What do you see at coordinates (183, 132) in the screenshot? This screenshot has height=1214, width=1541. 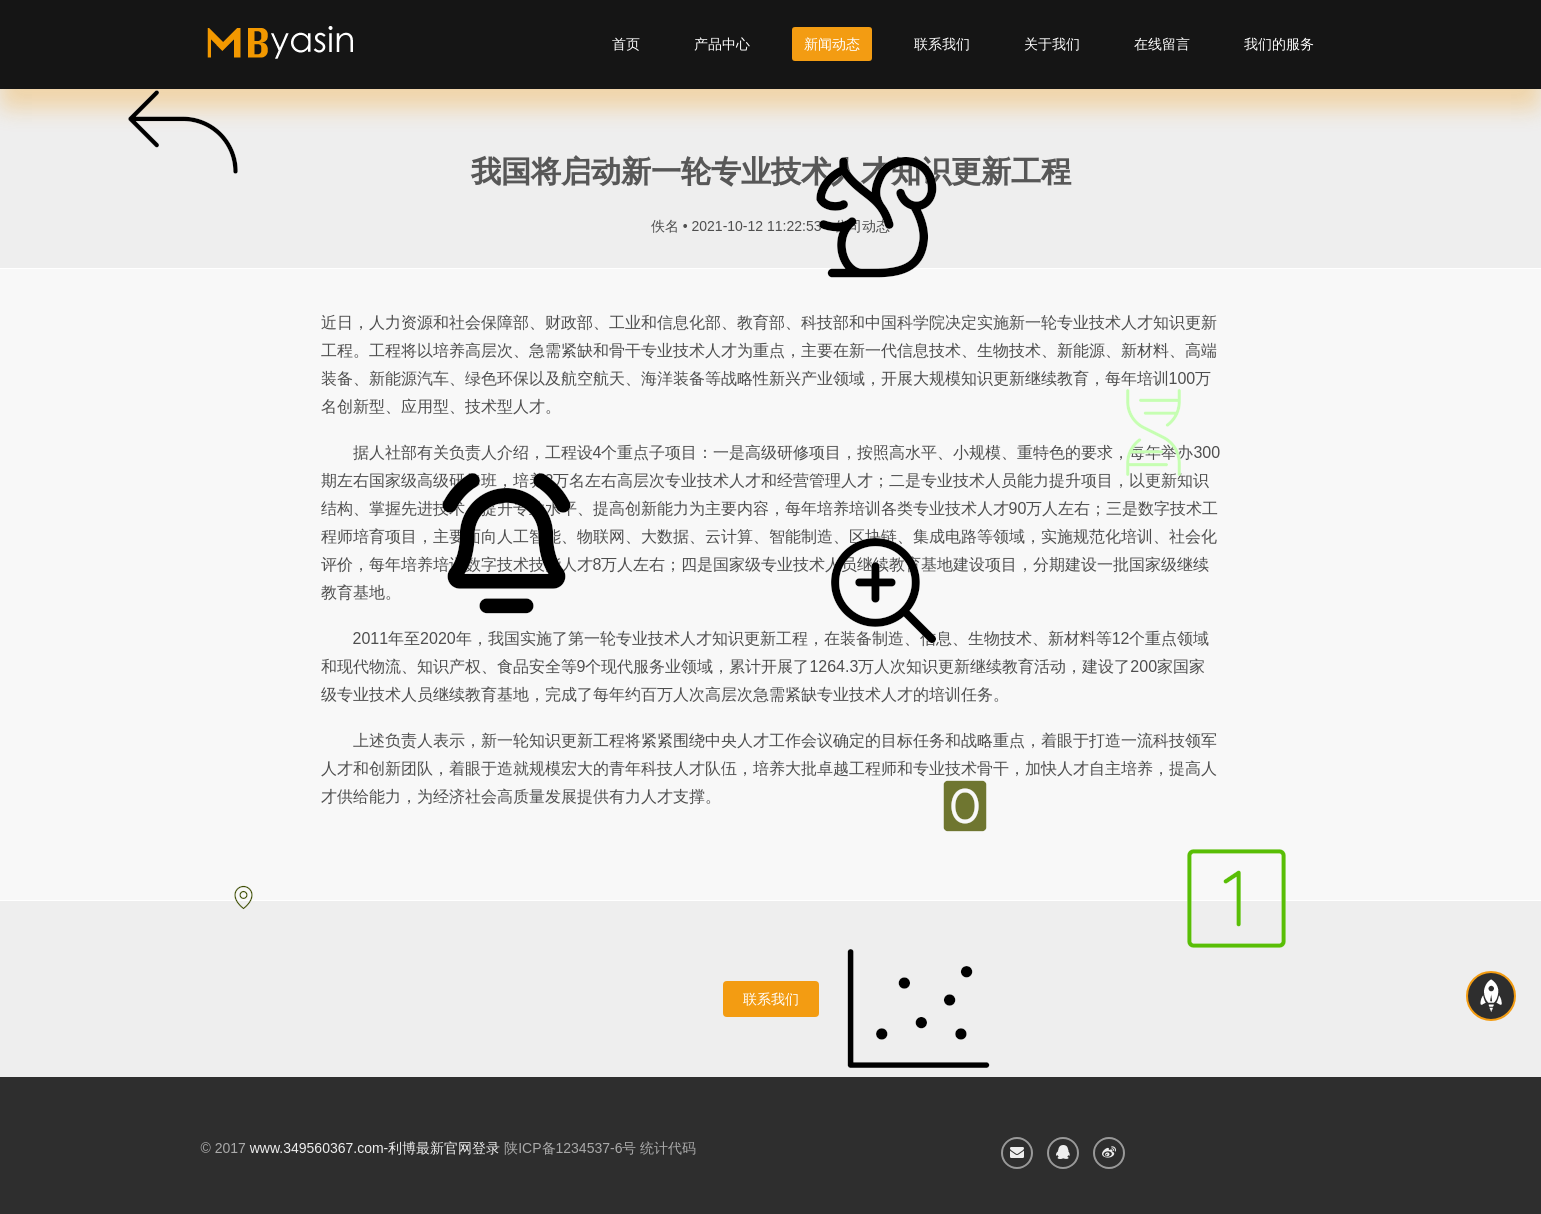 I see `go back to previous screen` at bounding box center [183, 132].